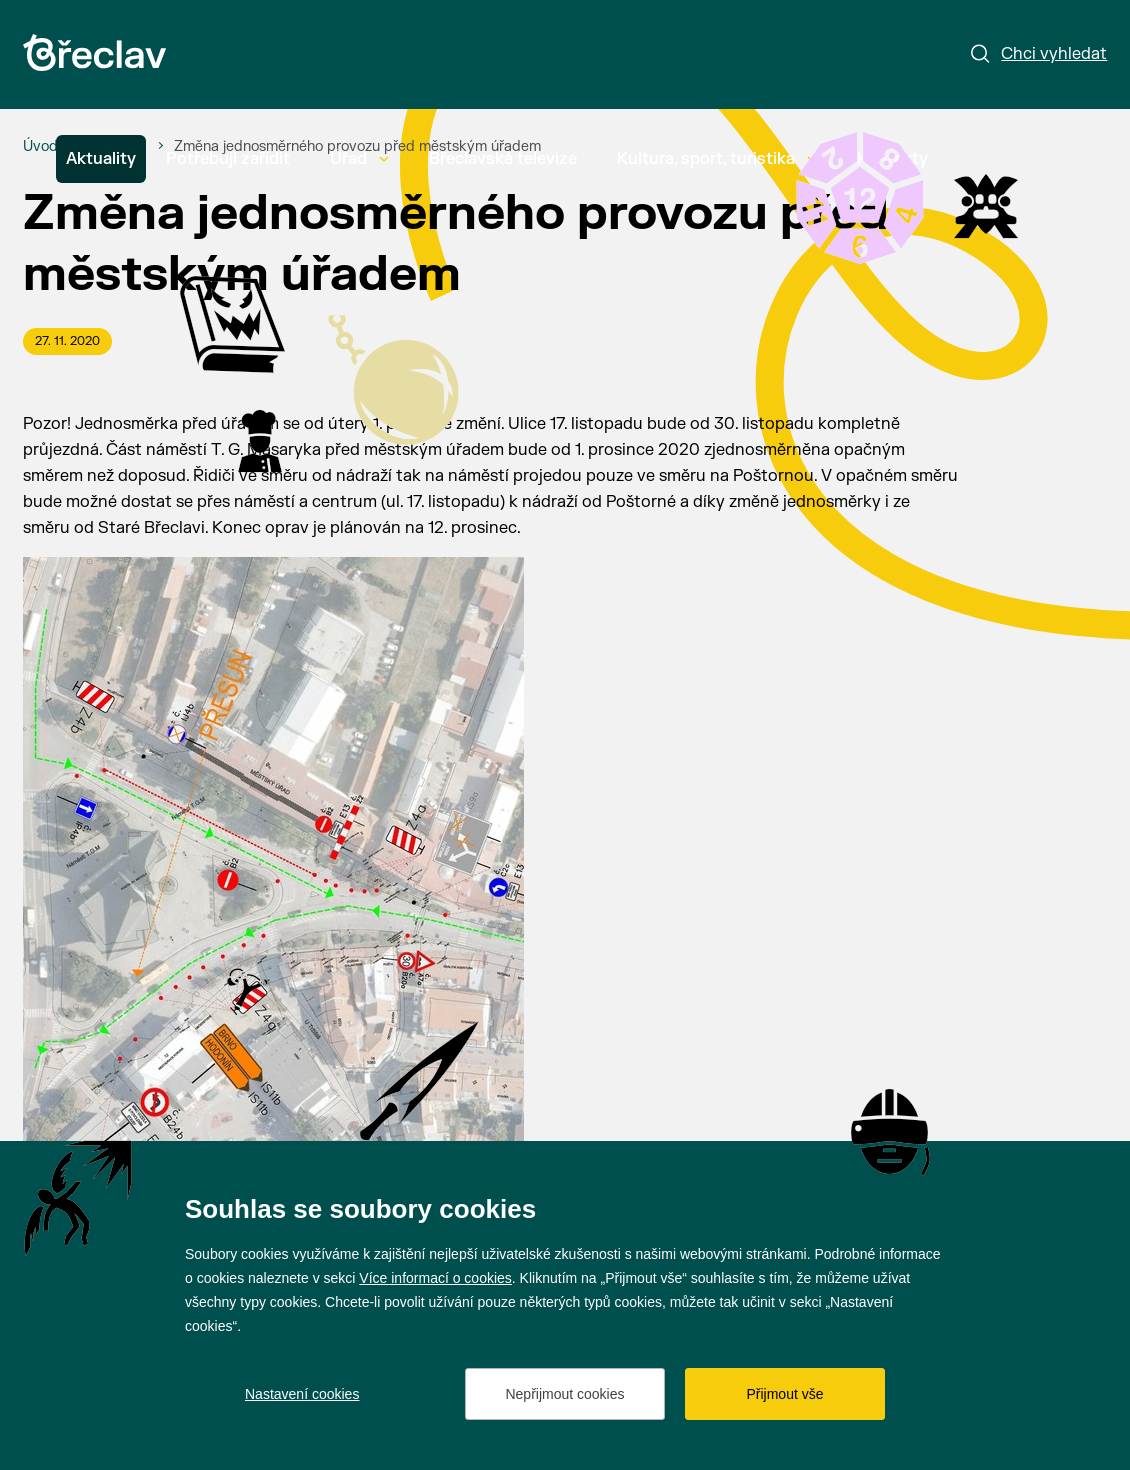 This screenshot has width=1130, height=1470. I want to click on equip energy sword weapon, so click(420, 1080).